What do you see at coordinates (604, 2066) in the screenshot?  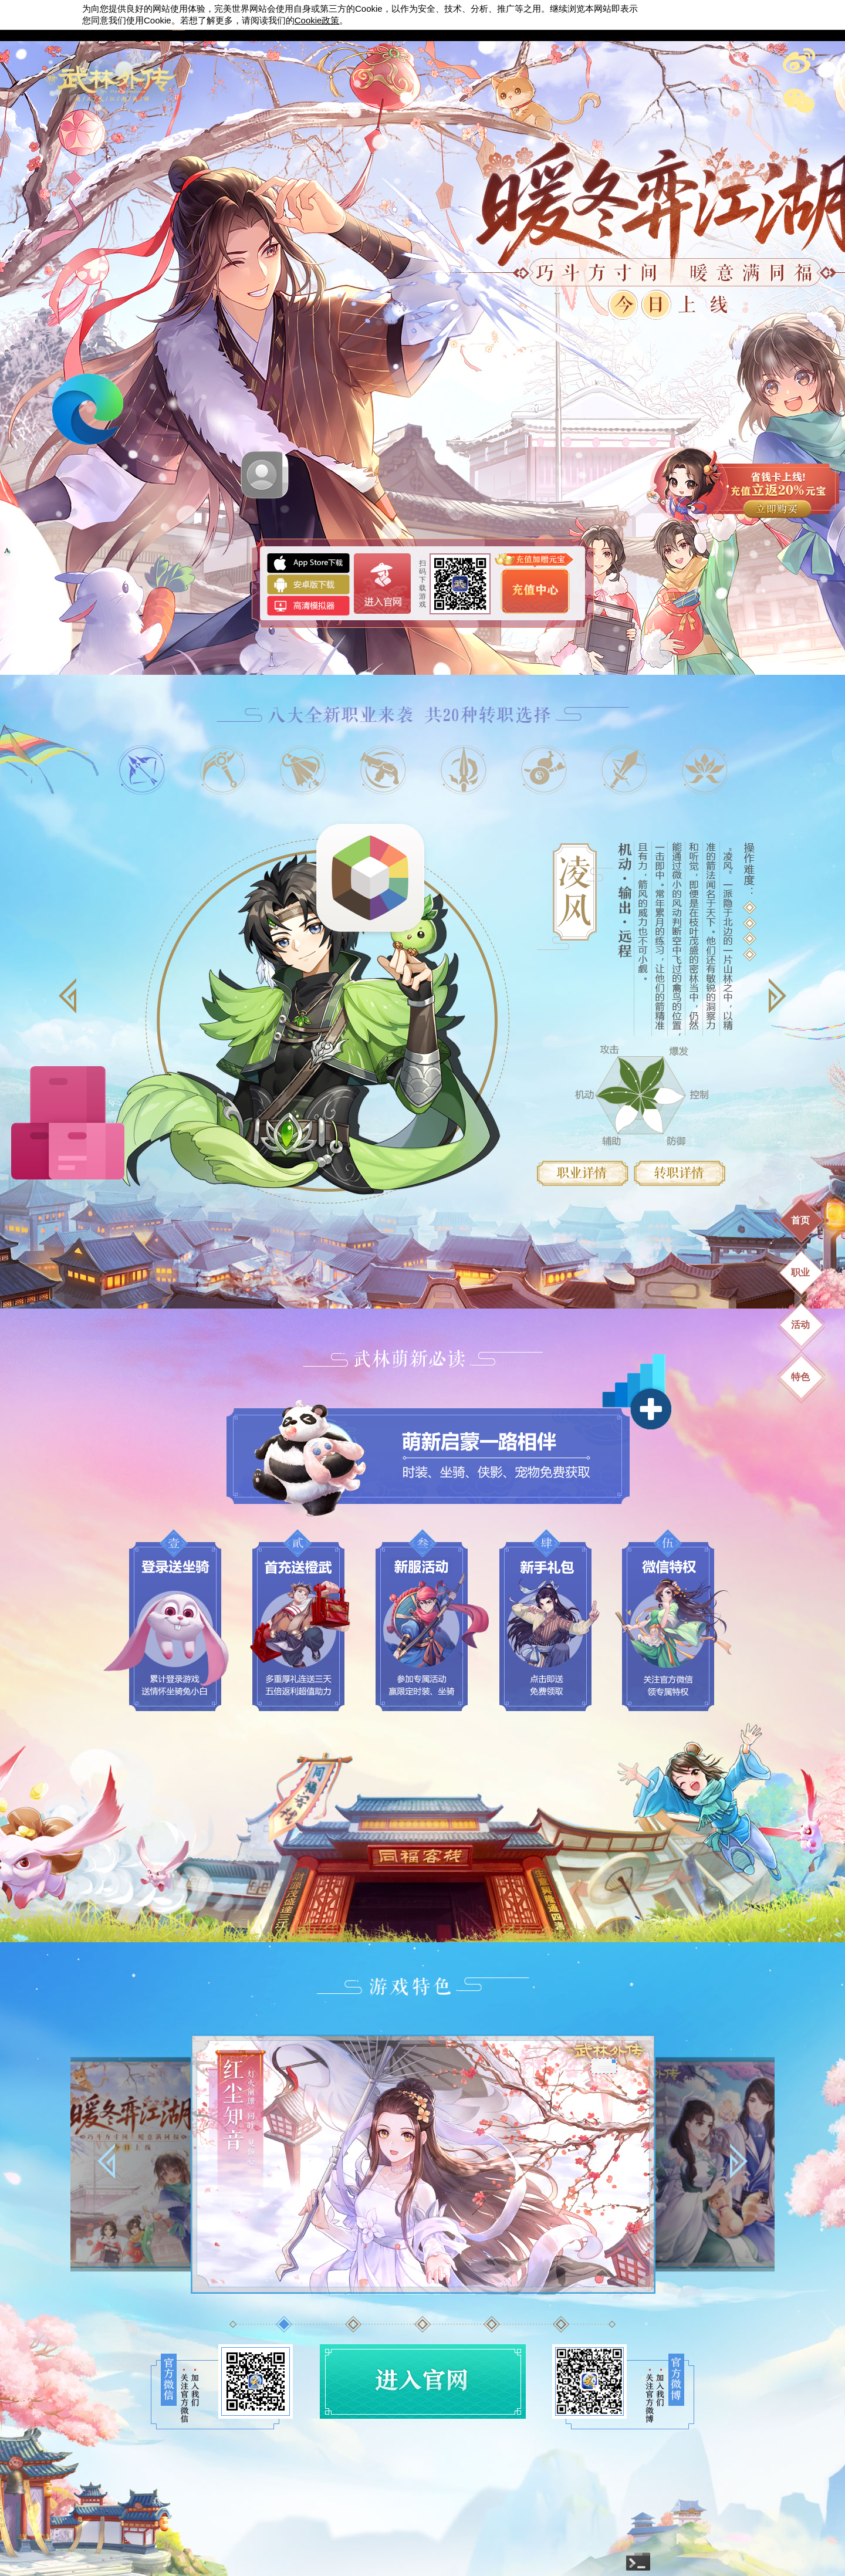 I see `access your inbox or email` at bounding box center [604, 2066].